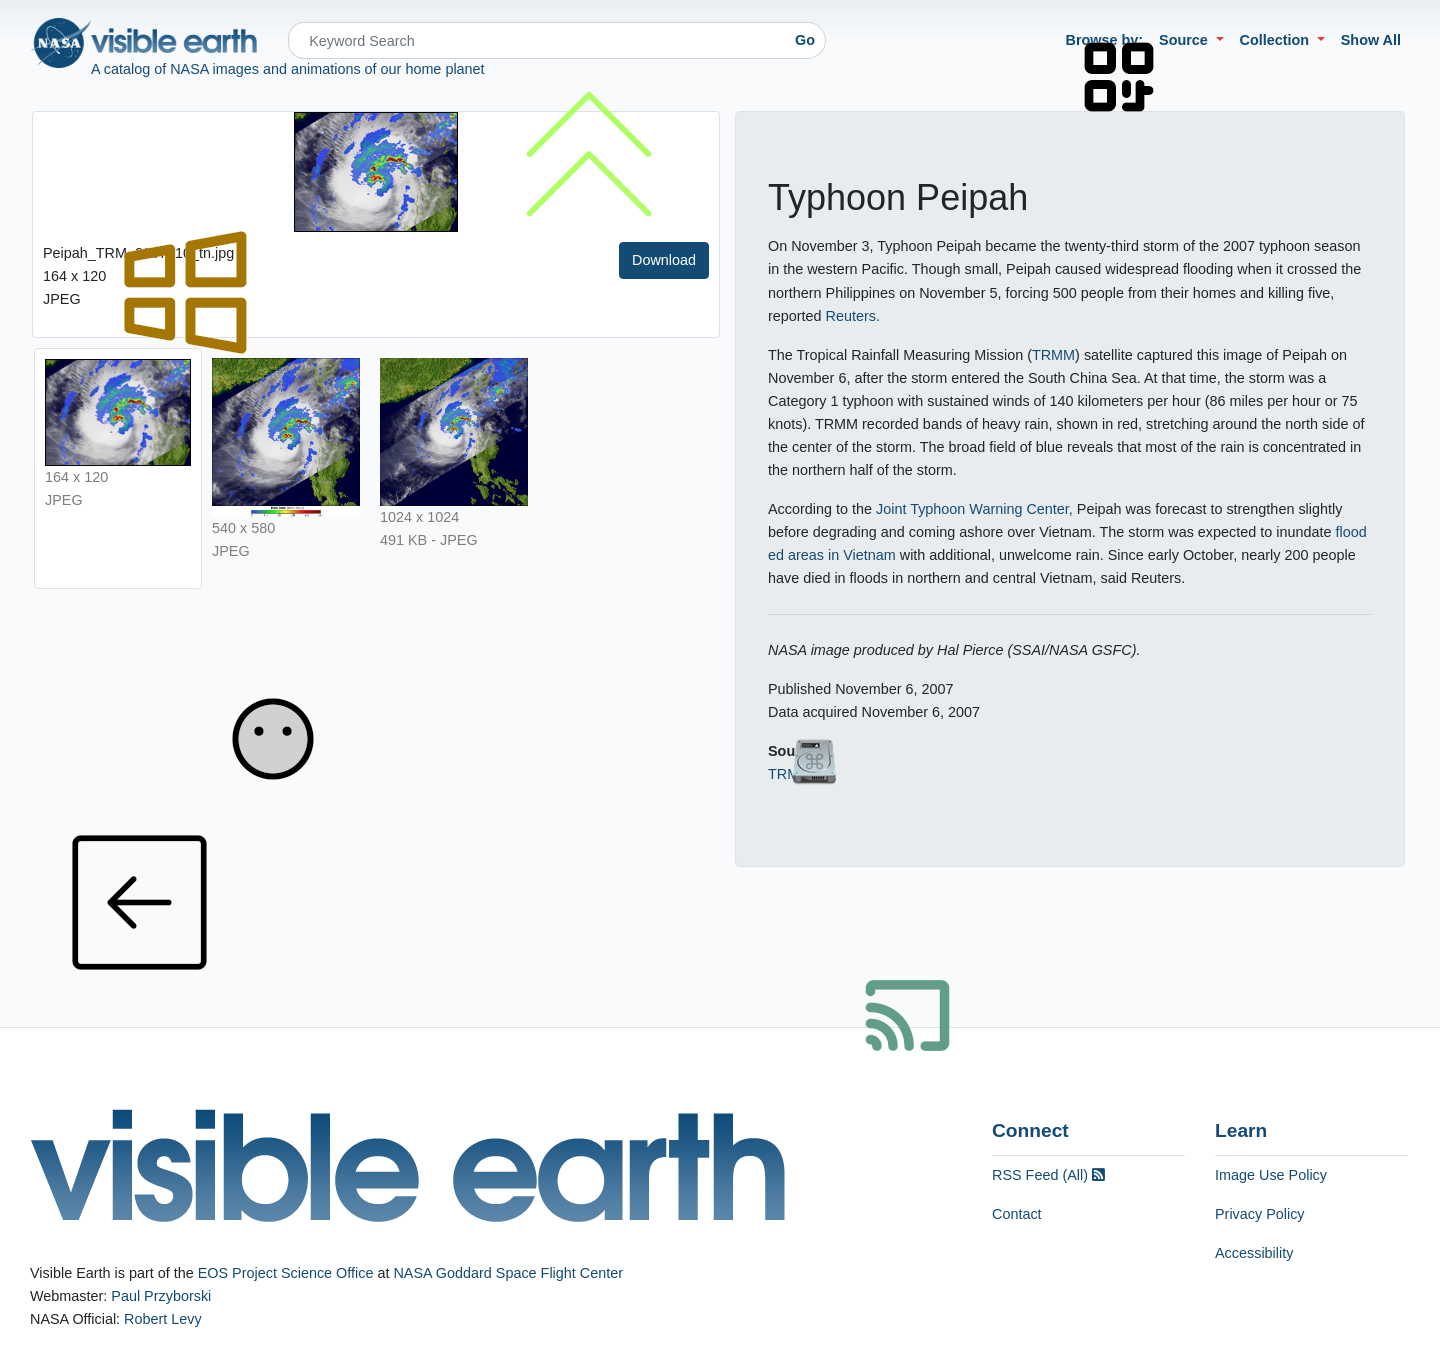 This screenshot has height=1371, width=1440. I want to click on open the Windows start menu, so click(190, 292).